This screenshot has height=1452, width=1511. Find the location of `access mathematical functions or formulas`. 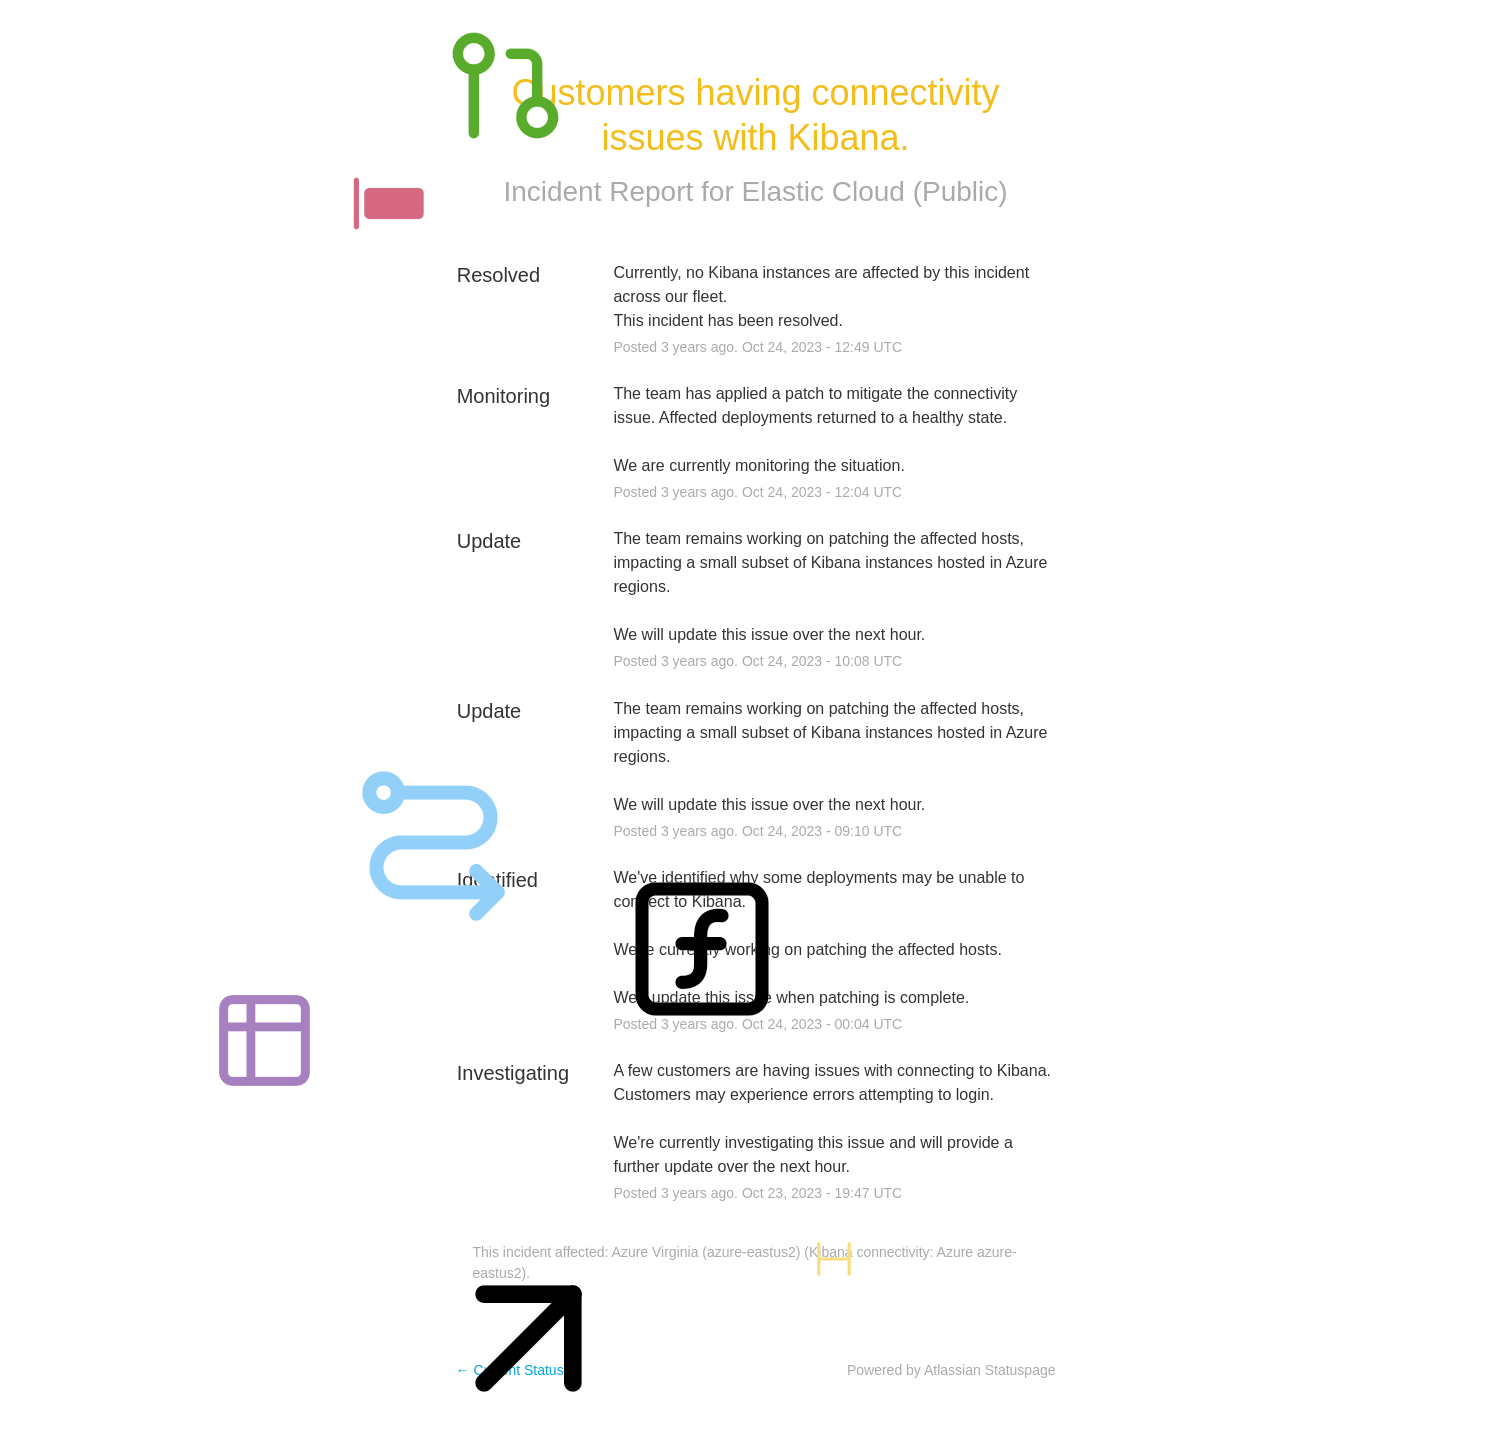

access mathematical functions or formulas is located at coordinates (702, 949).